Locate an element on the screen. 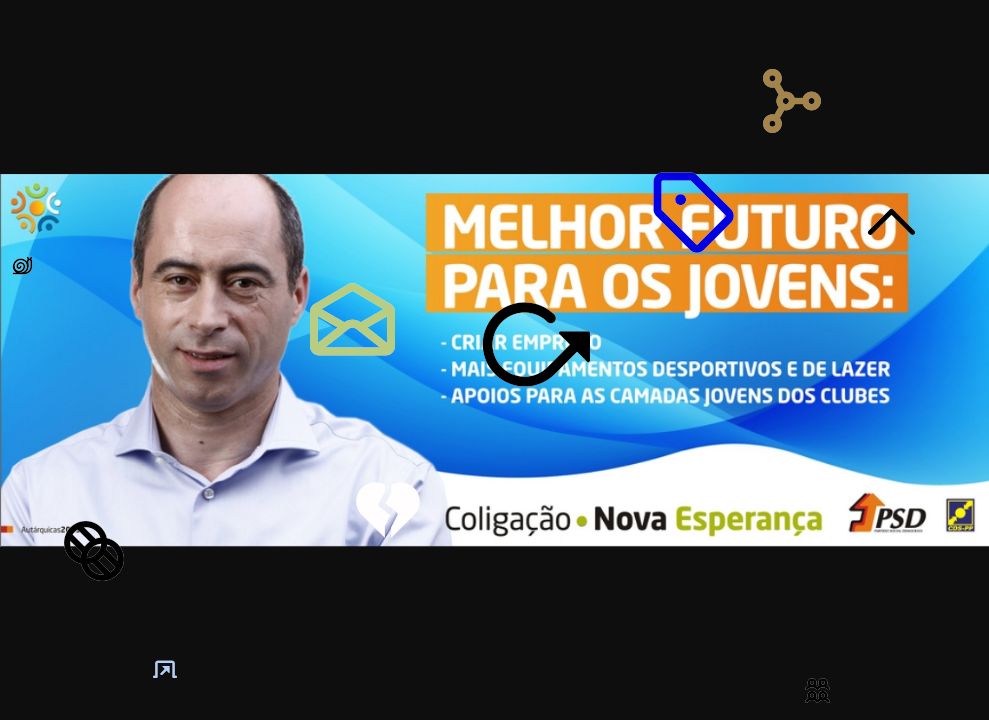  indicates a broken or failed favorite is located at coordinates (388, 511).